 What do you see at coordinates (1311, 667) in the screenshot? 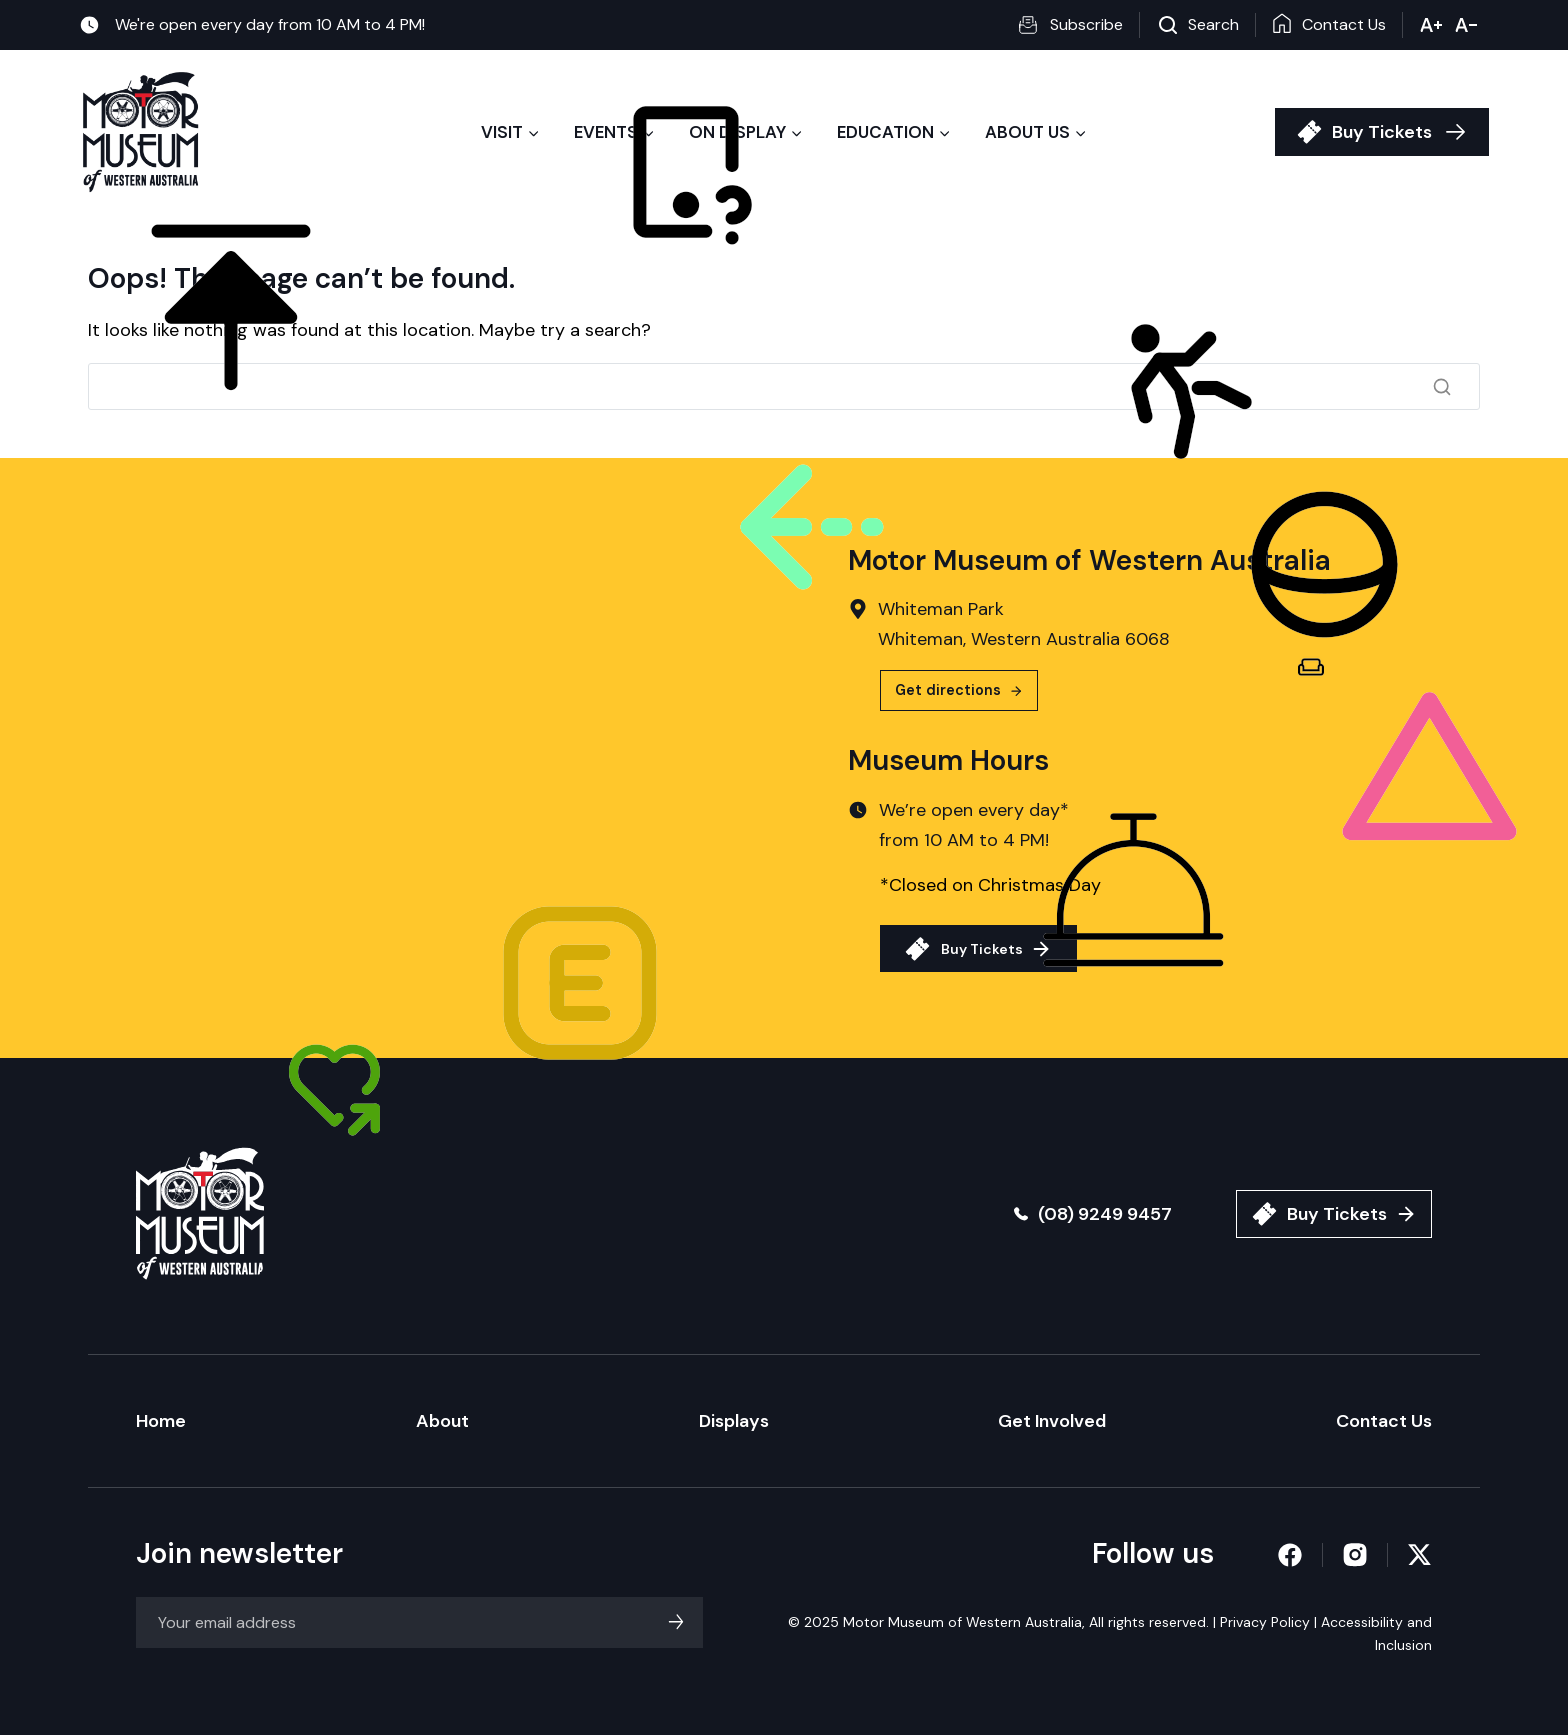
I see `access weekend or leisure content` at bounding box center [1311, 667].